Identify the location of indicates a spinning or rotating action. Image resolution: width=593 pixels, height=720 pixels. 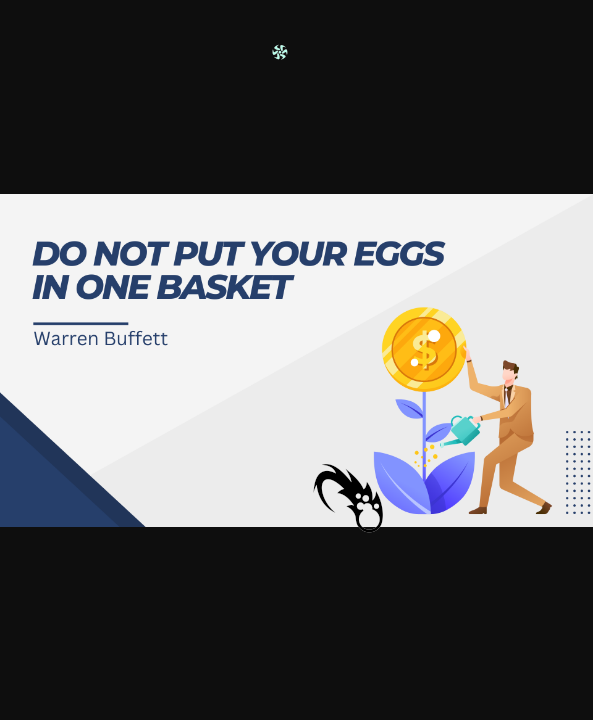
(280, 52).